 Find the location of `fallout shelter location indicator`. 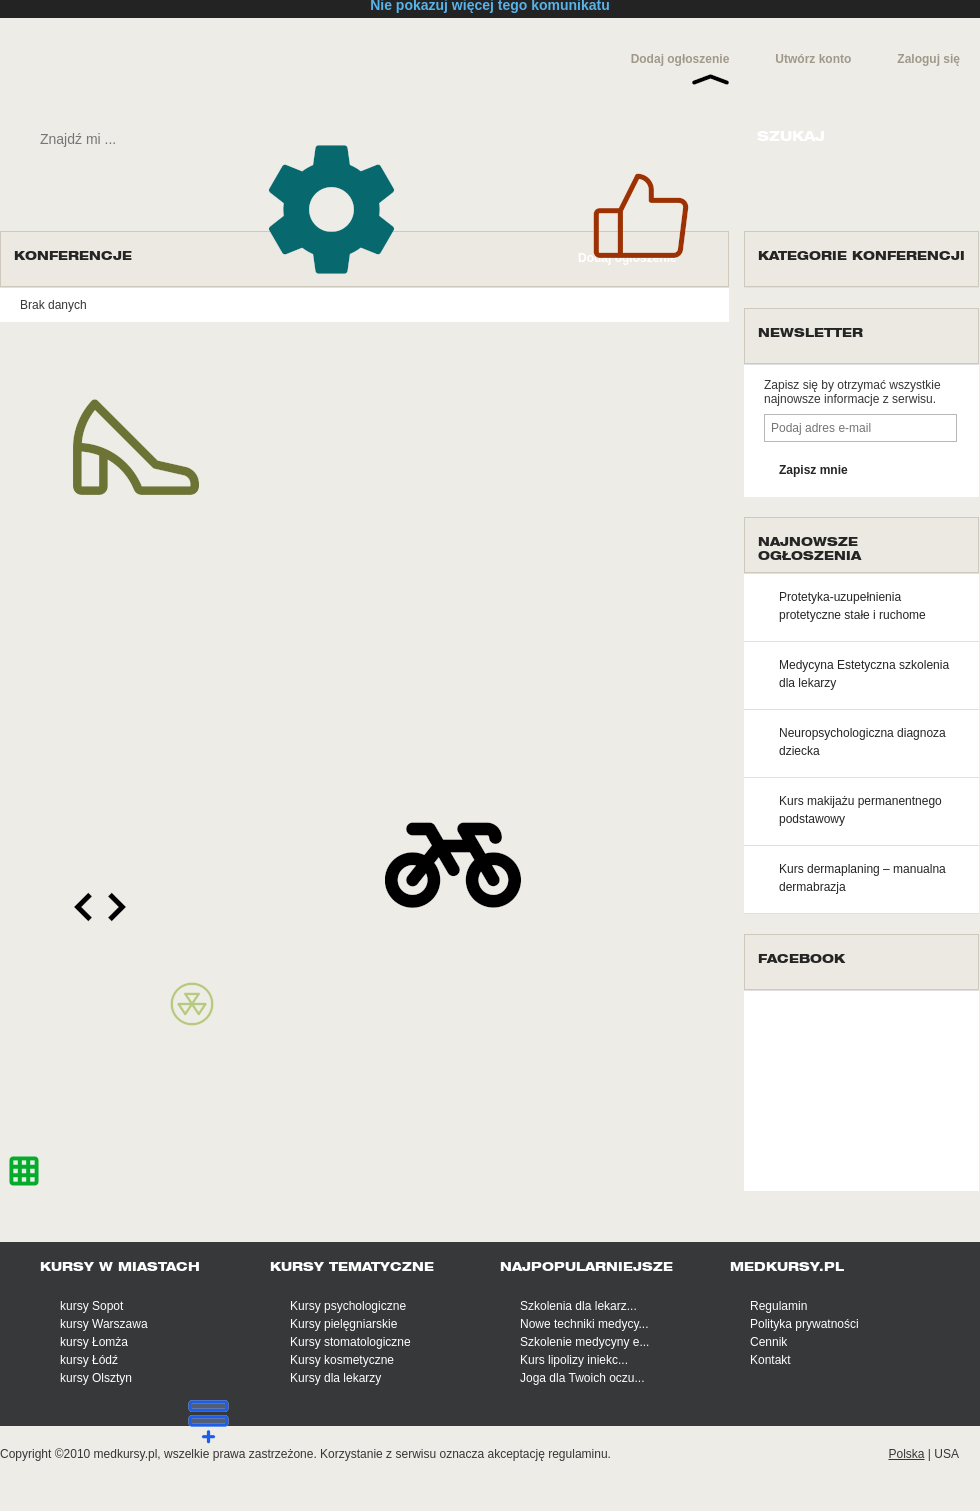

fallout shelter location indicator is located at coordinates (192, 1004).